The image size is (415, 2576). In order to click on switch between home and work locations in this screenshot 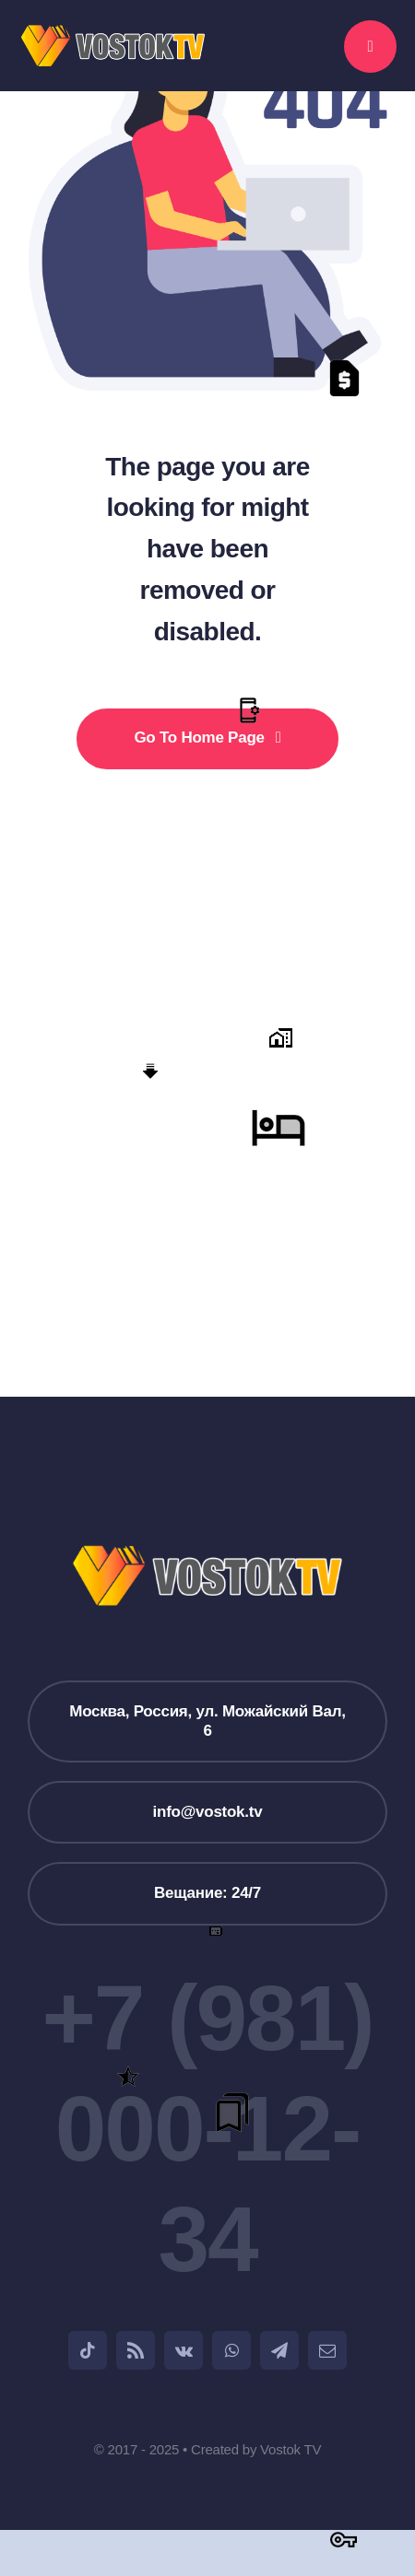, I will do `click(280, 1037)`.